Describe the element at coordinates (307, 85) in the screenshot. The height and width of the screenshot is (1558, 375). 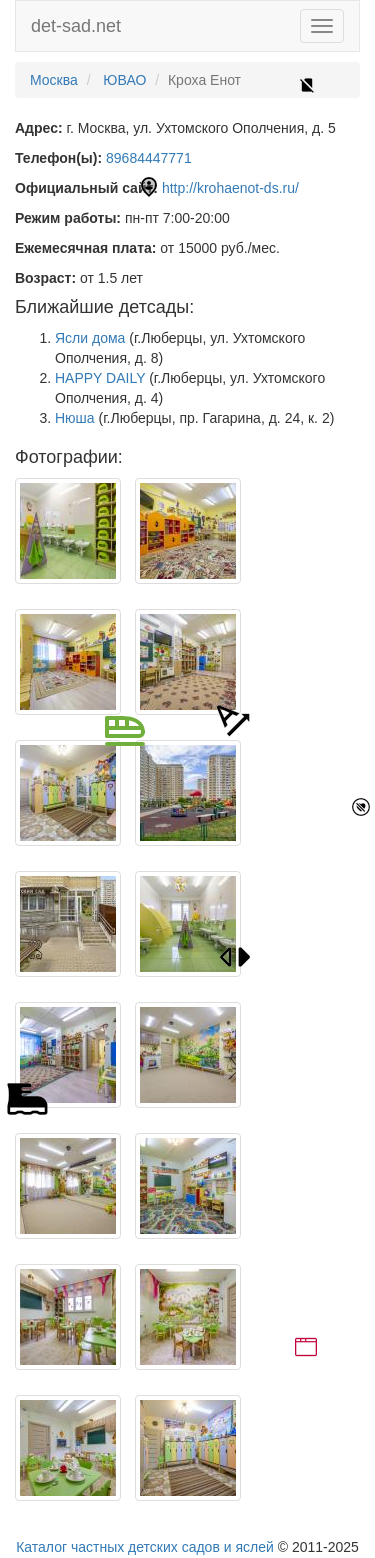
I see `no sim card detected` at that location.